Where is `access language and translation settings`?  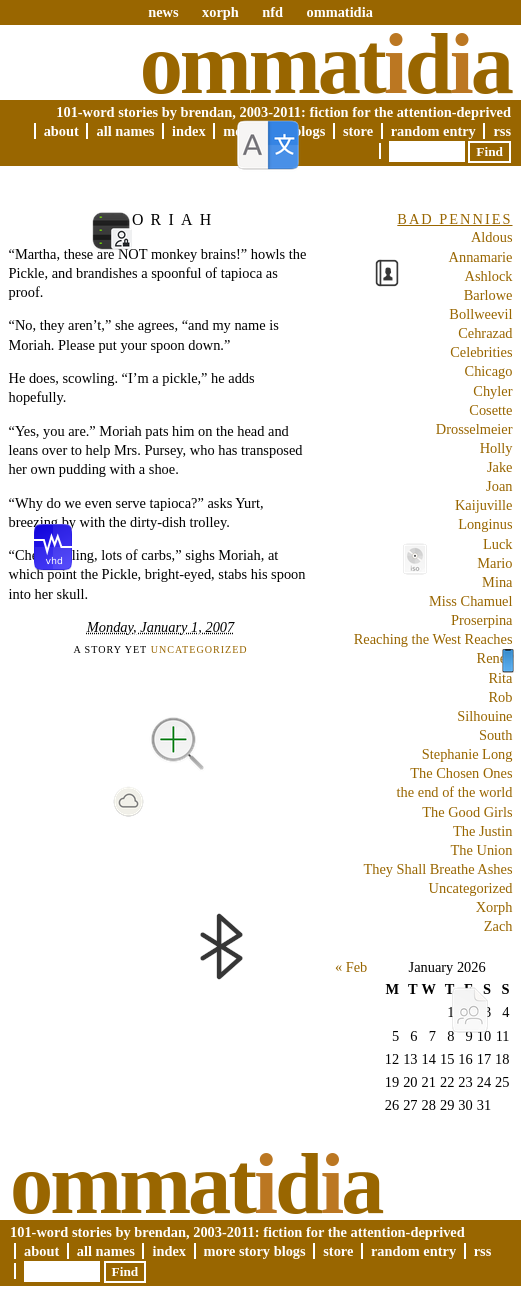 access language and translation settings is located at coordinates (268, 145).